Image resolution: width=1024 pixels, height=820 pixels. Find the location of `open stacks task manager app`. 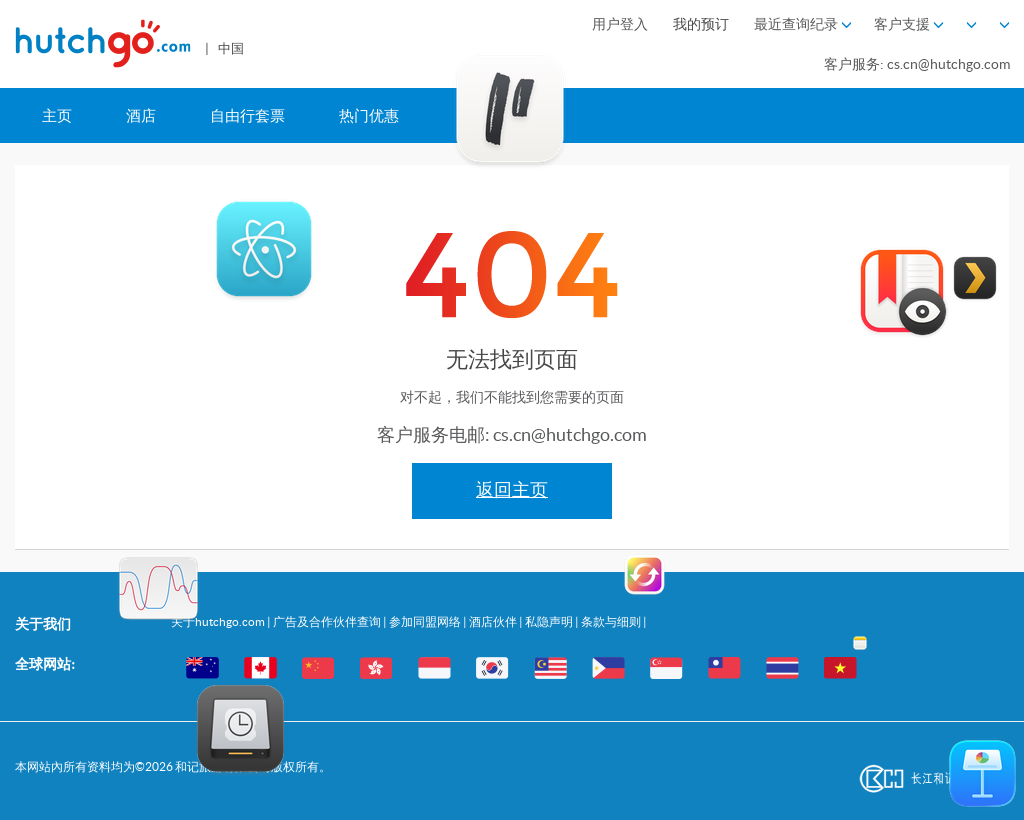

open stacks task manager app is located at coordinates (510, 109).